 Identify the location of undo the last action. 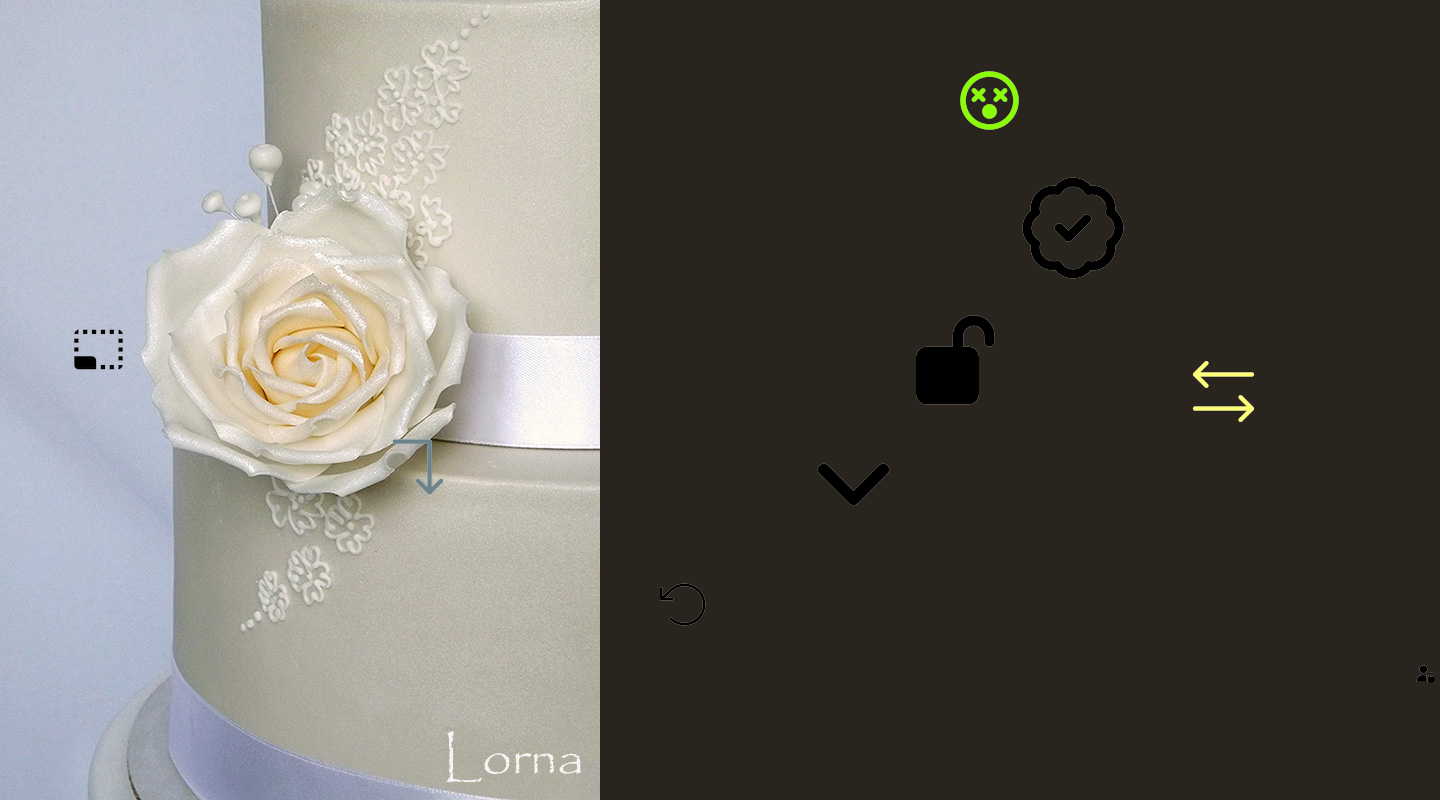
(684, 604).